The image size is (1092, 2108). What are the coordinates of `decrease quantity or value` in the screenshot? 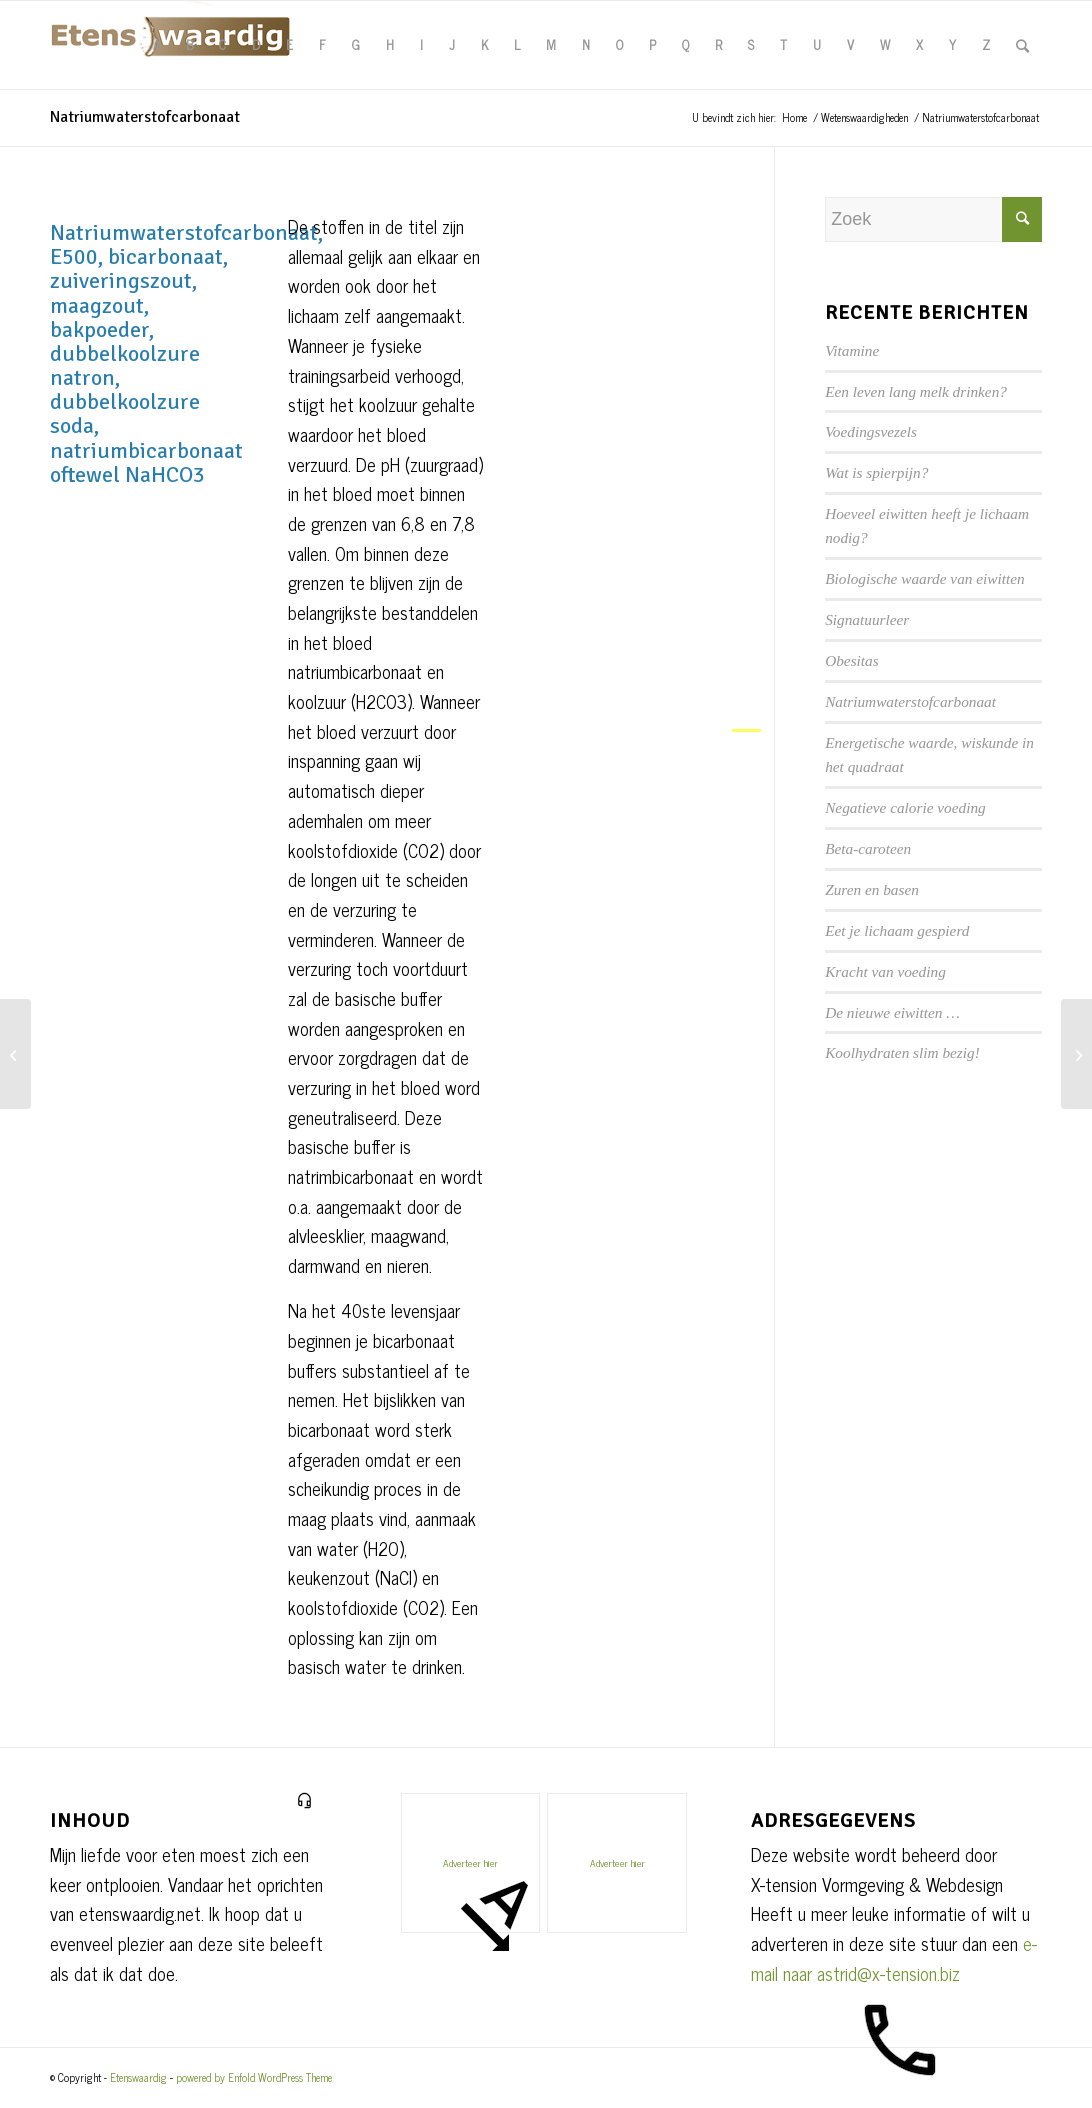 It's located at (746, 730).